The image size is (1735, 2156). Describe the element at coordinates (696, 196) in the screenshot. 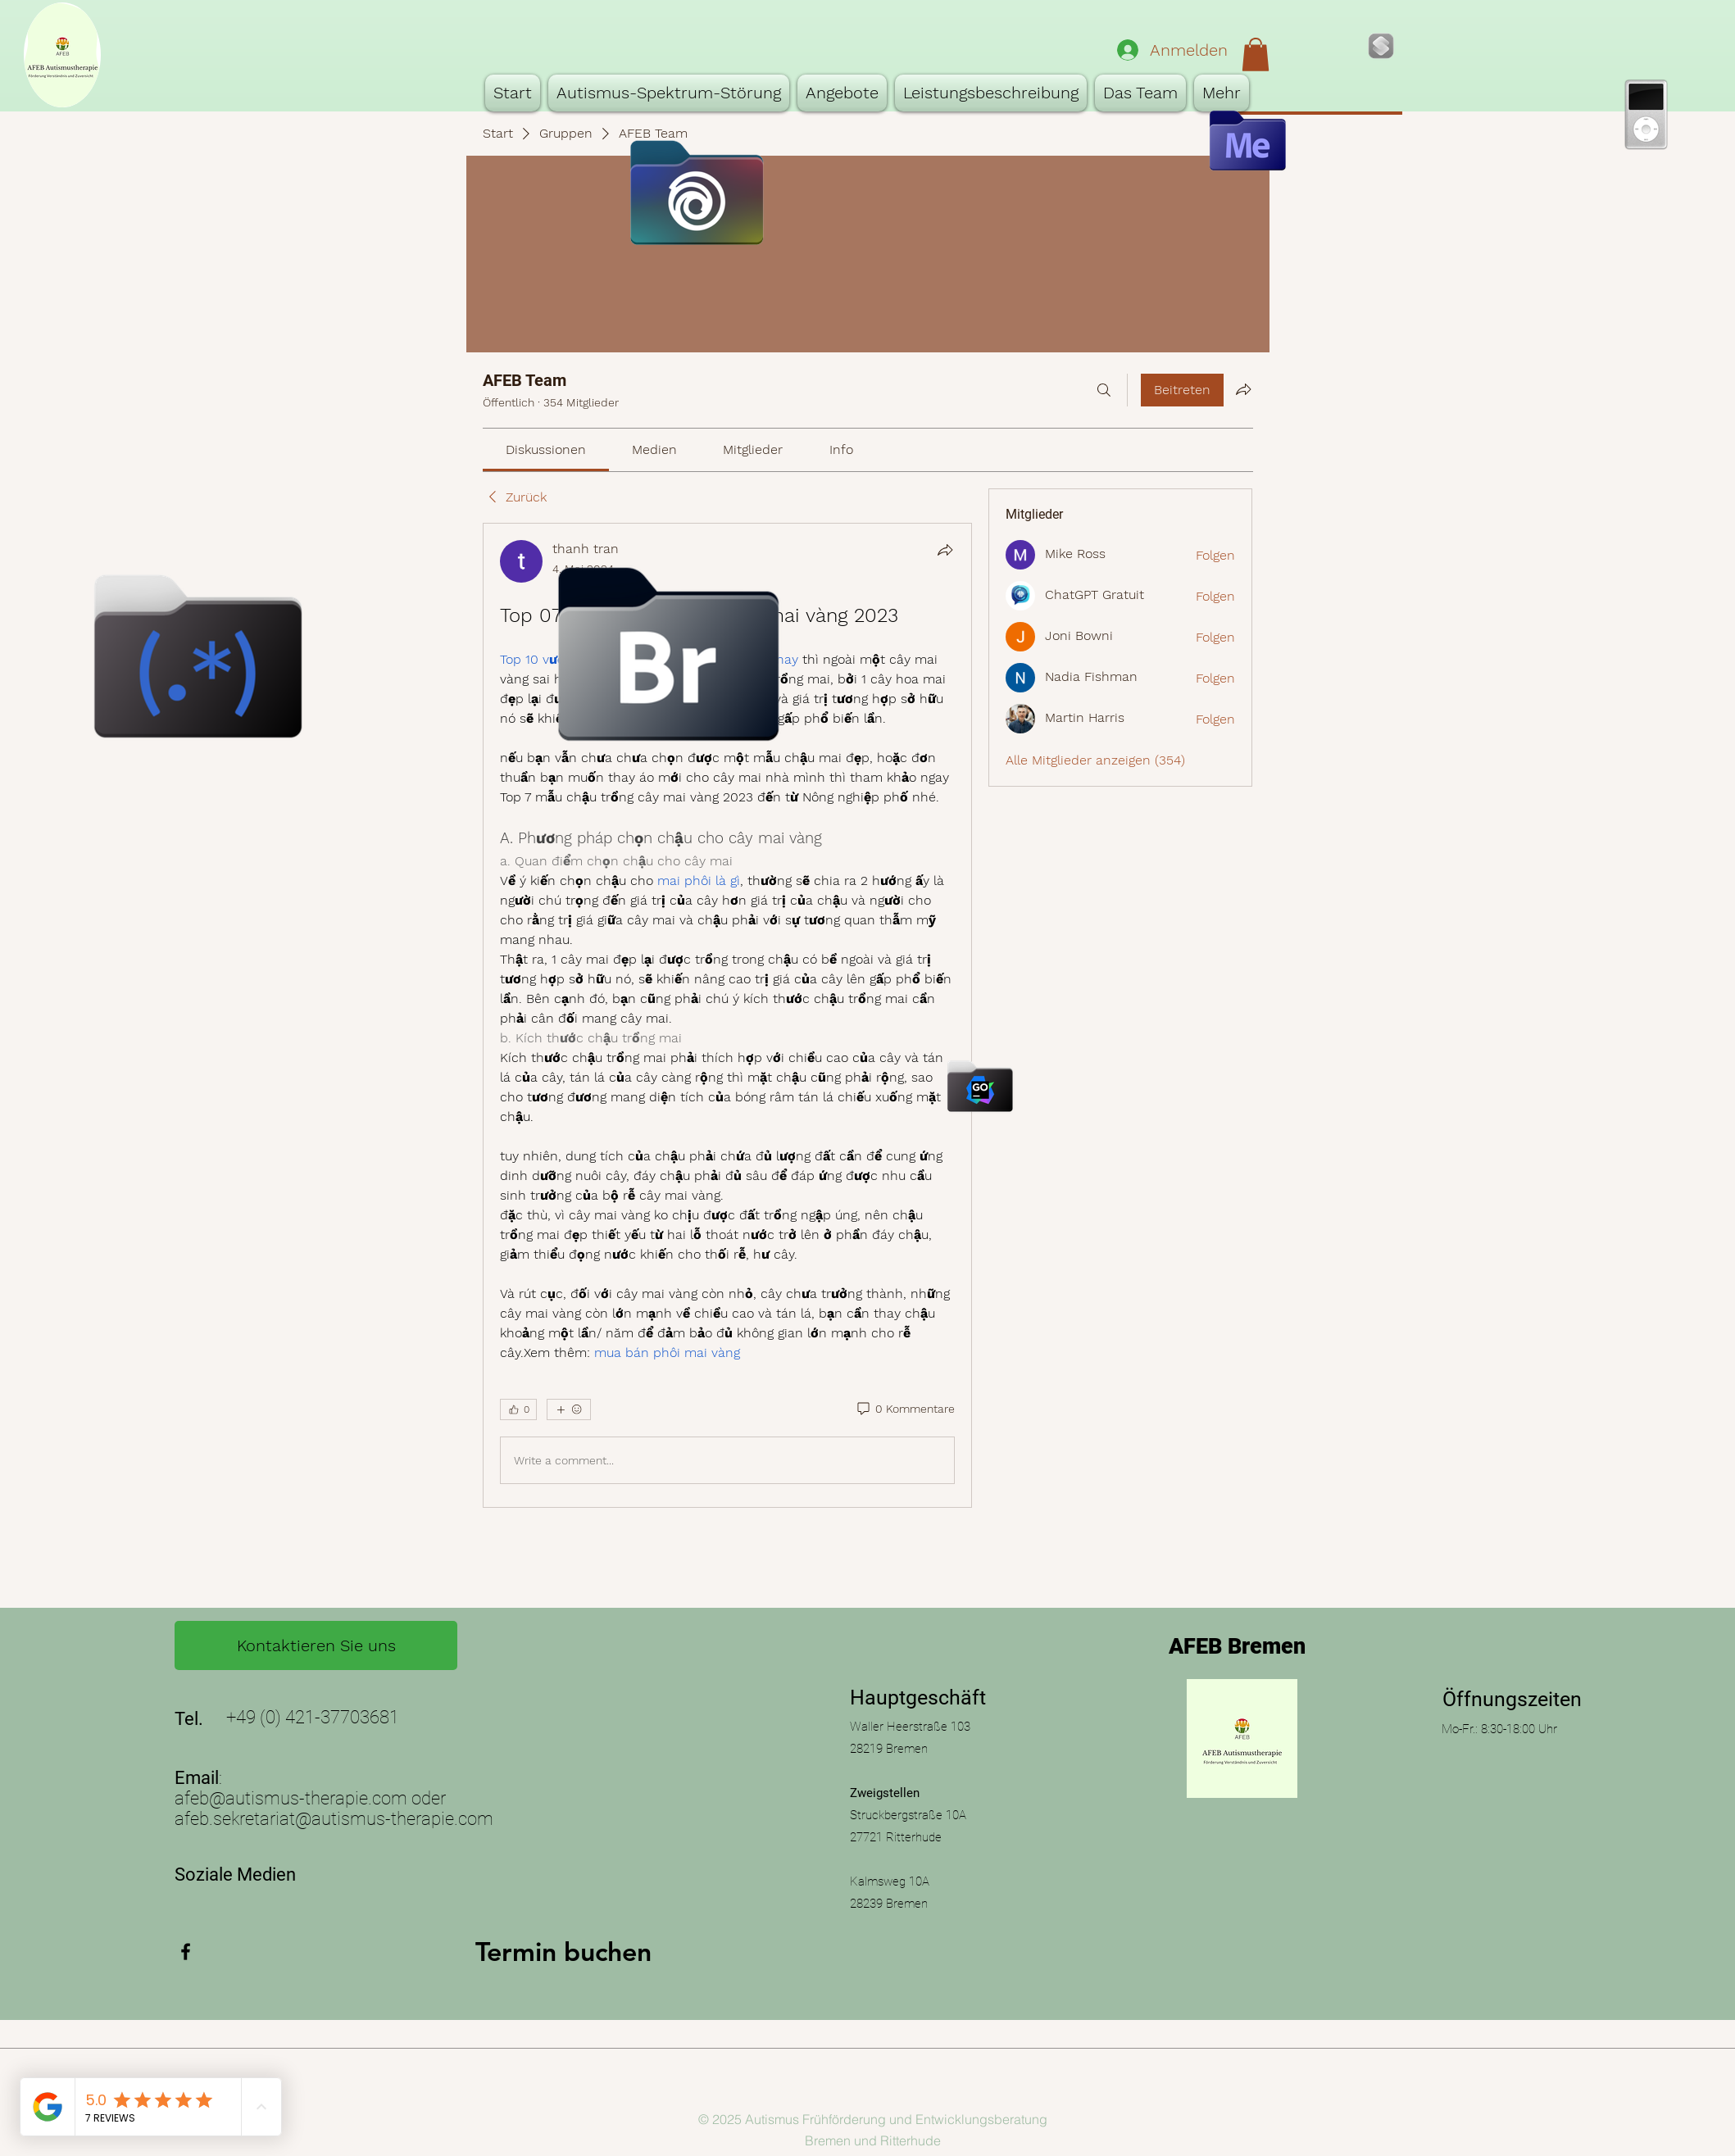

I see `open ubisoft connect game files folder` at that location.